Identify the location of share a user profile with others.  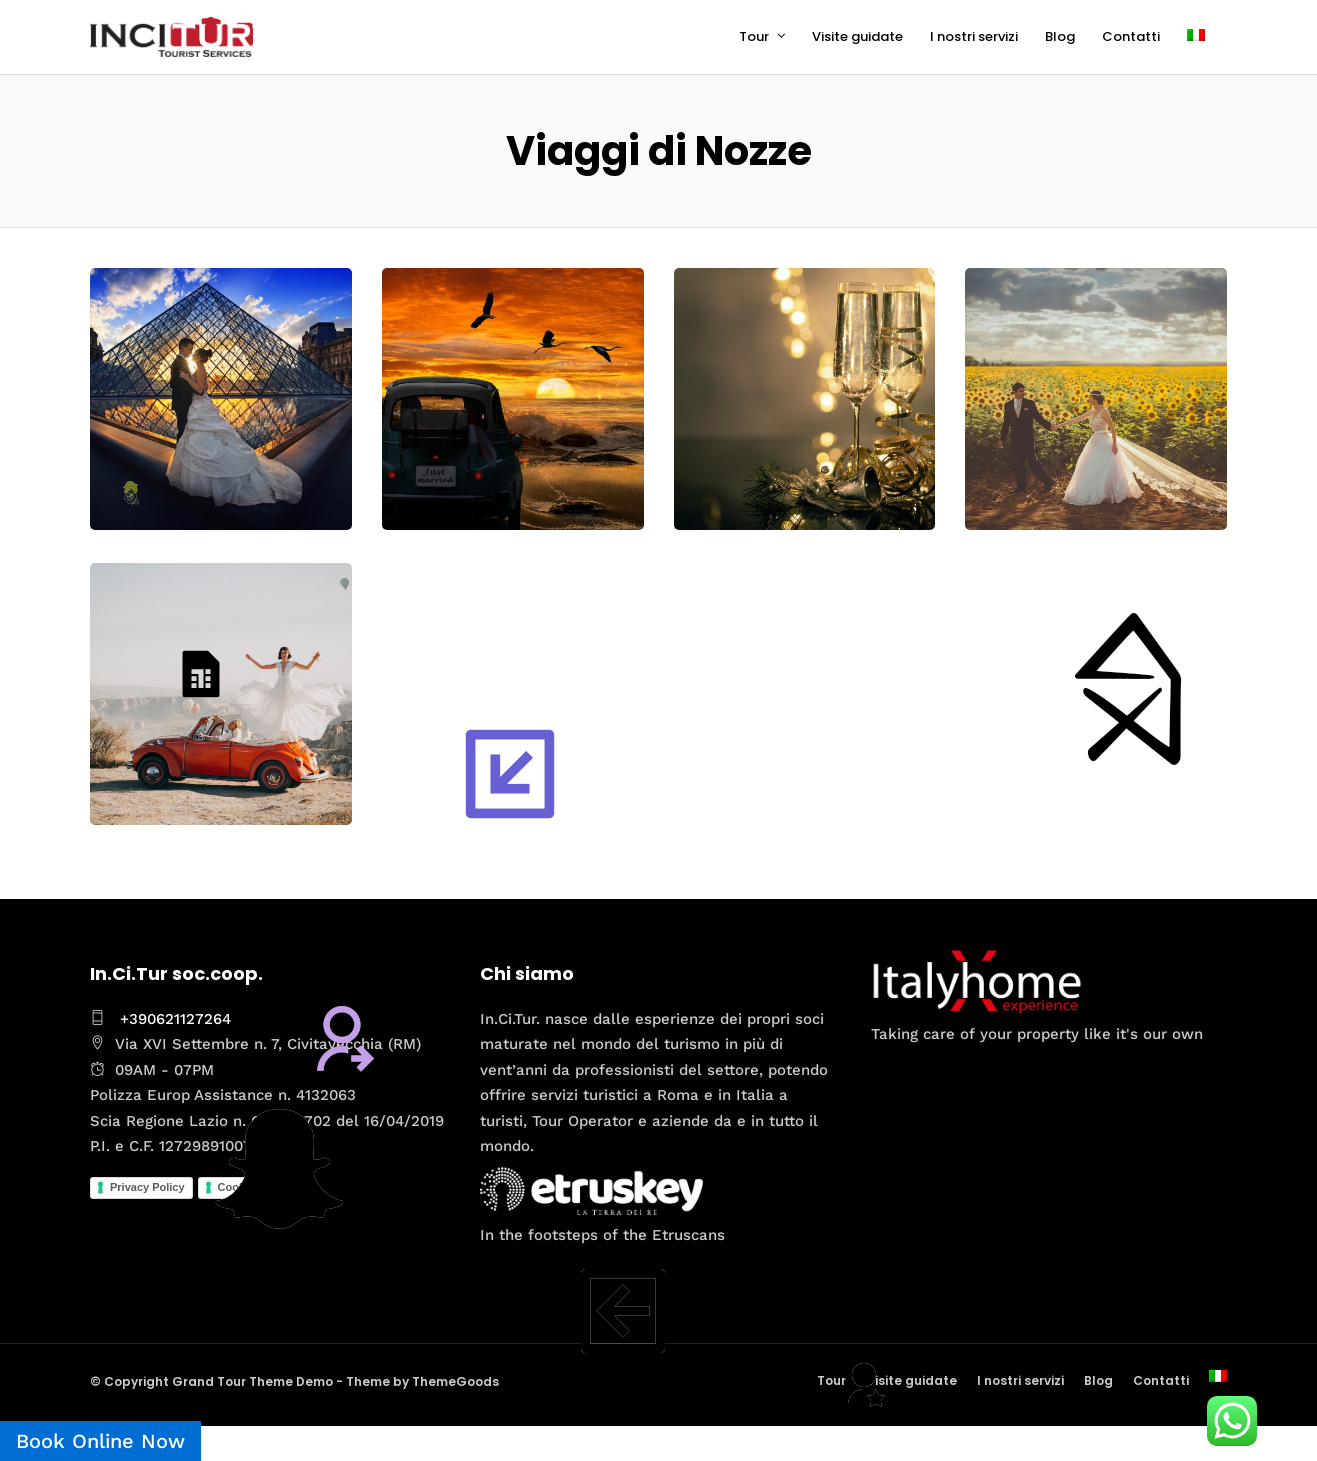
(342, 1040).